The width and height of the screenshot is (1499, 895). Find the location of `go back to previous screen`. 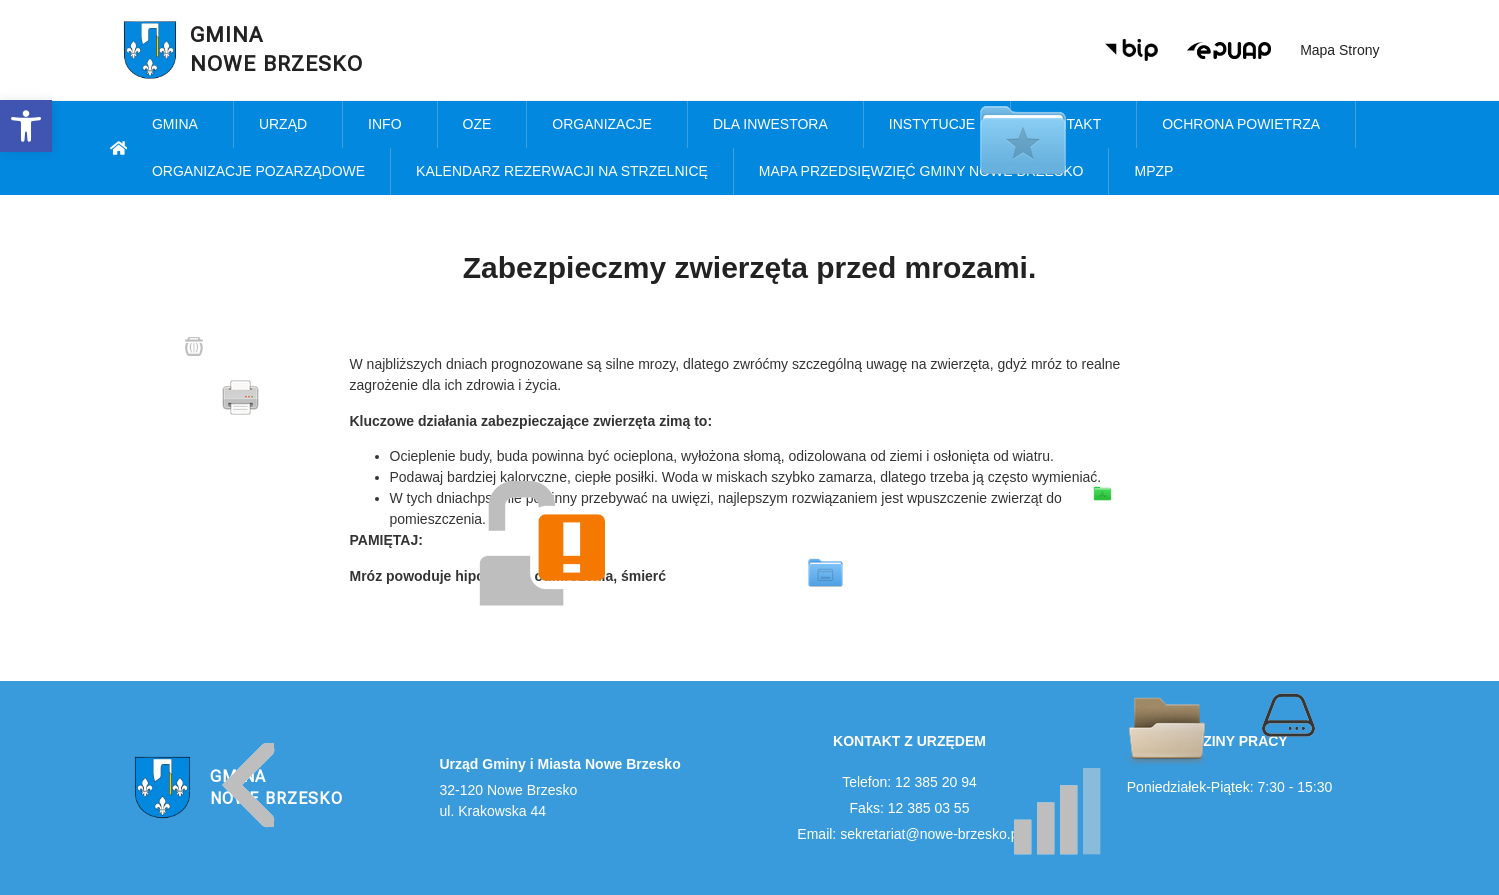

go back to previous screen is located at coordinates (246, 785).